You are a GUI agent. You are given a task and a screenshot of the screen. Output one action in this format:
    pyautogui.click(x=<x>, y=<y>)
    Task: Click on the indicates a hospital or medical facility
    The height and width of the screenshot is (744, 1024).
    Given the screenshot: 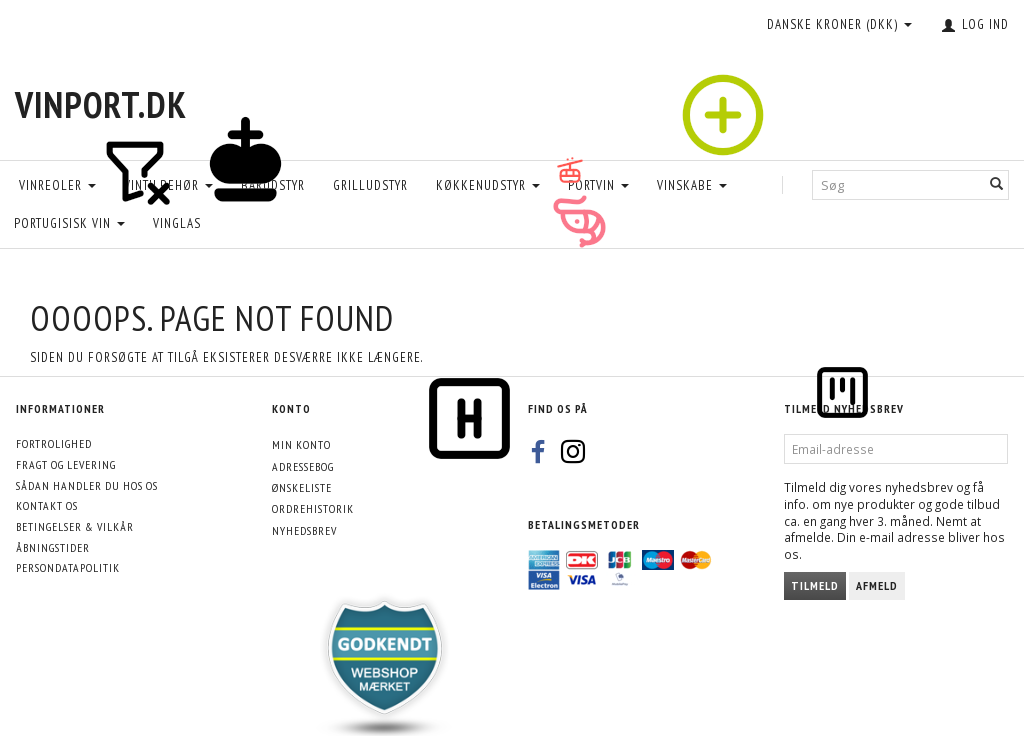 What is the action you would take?
    pyautogui.click(x=469, y=418)
    